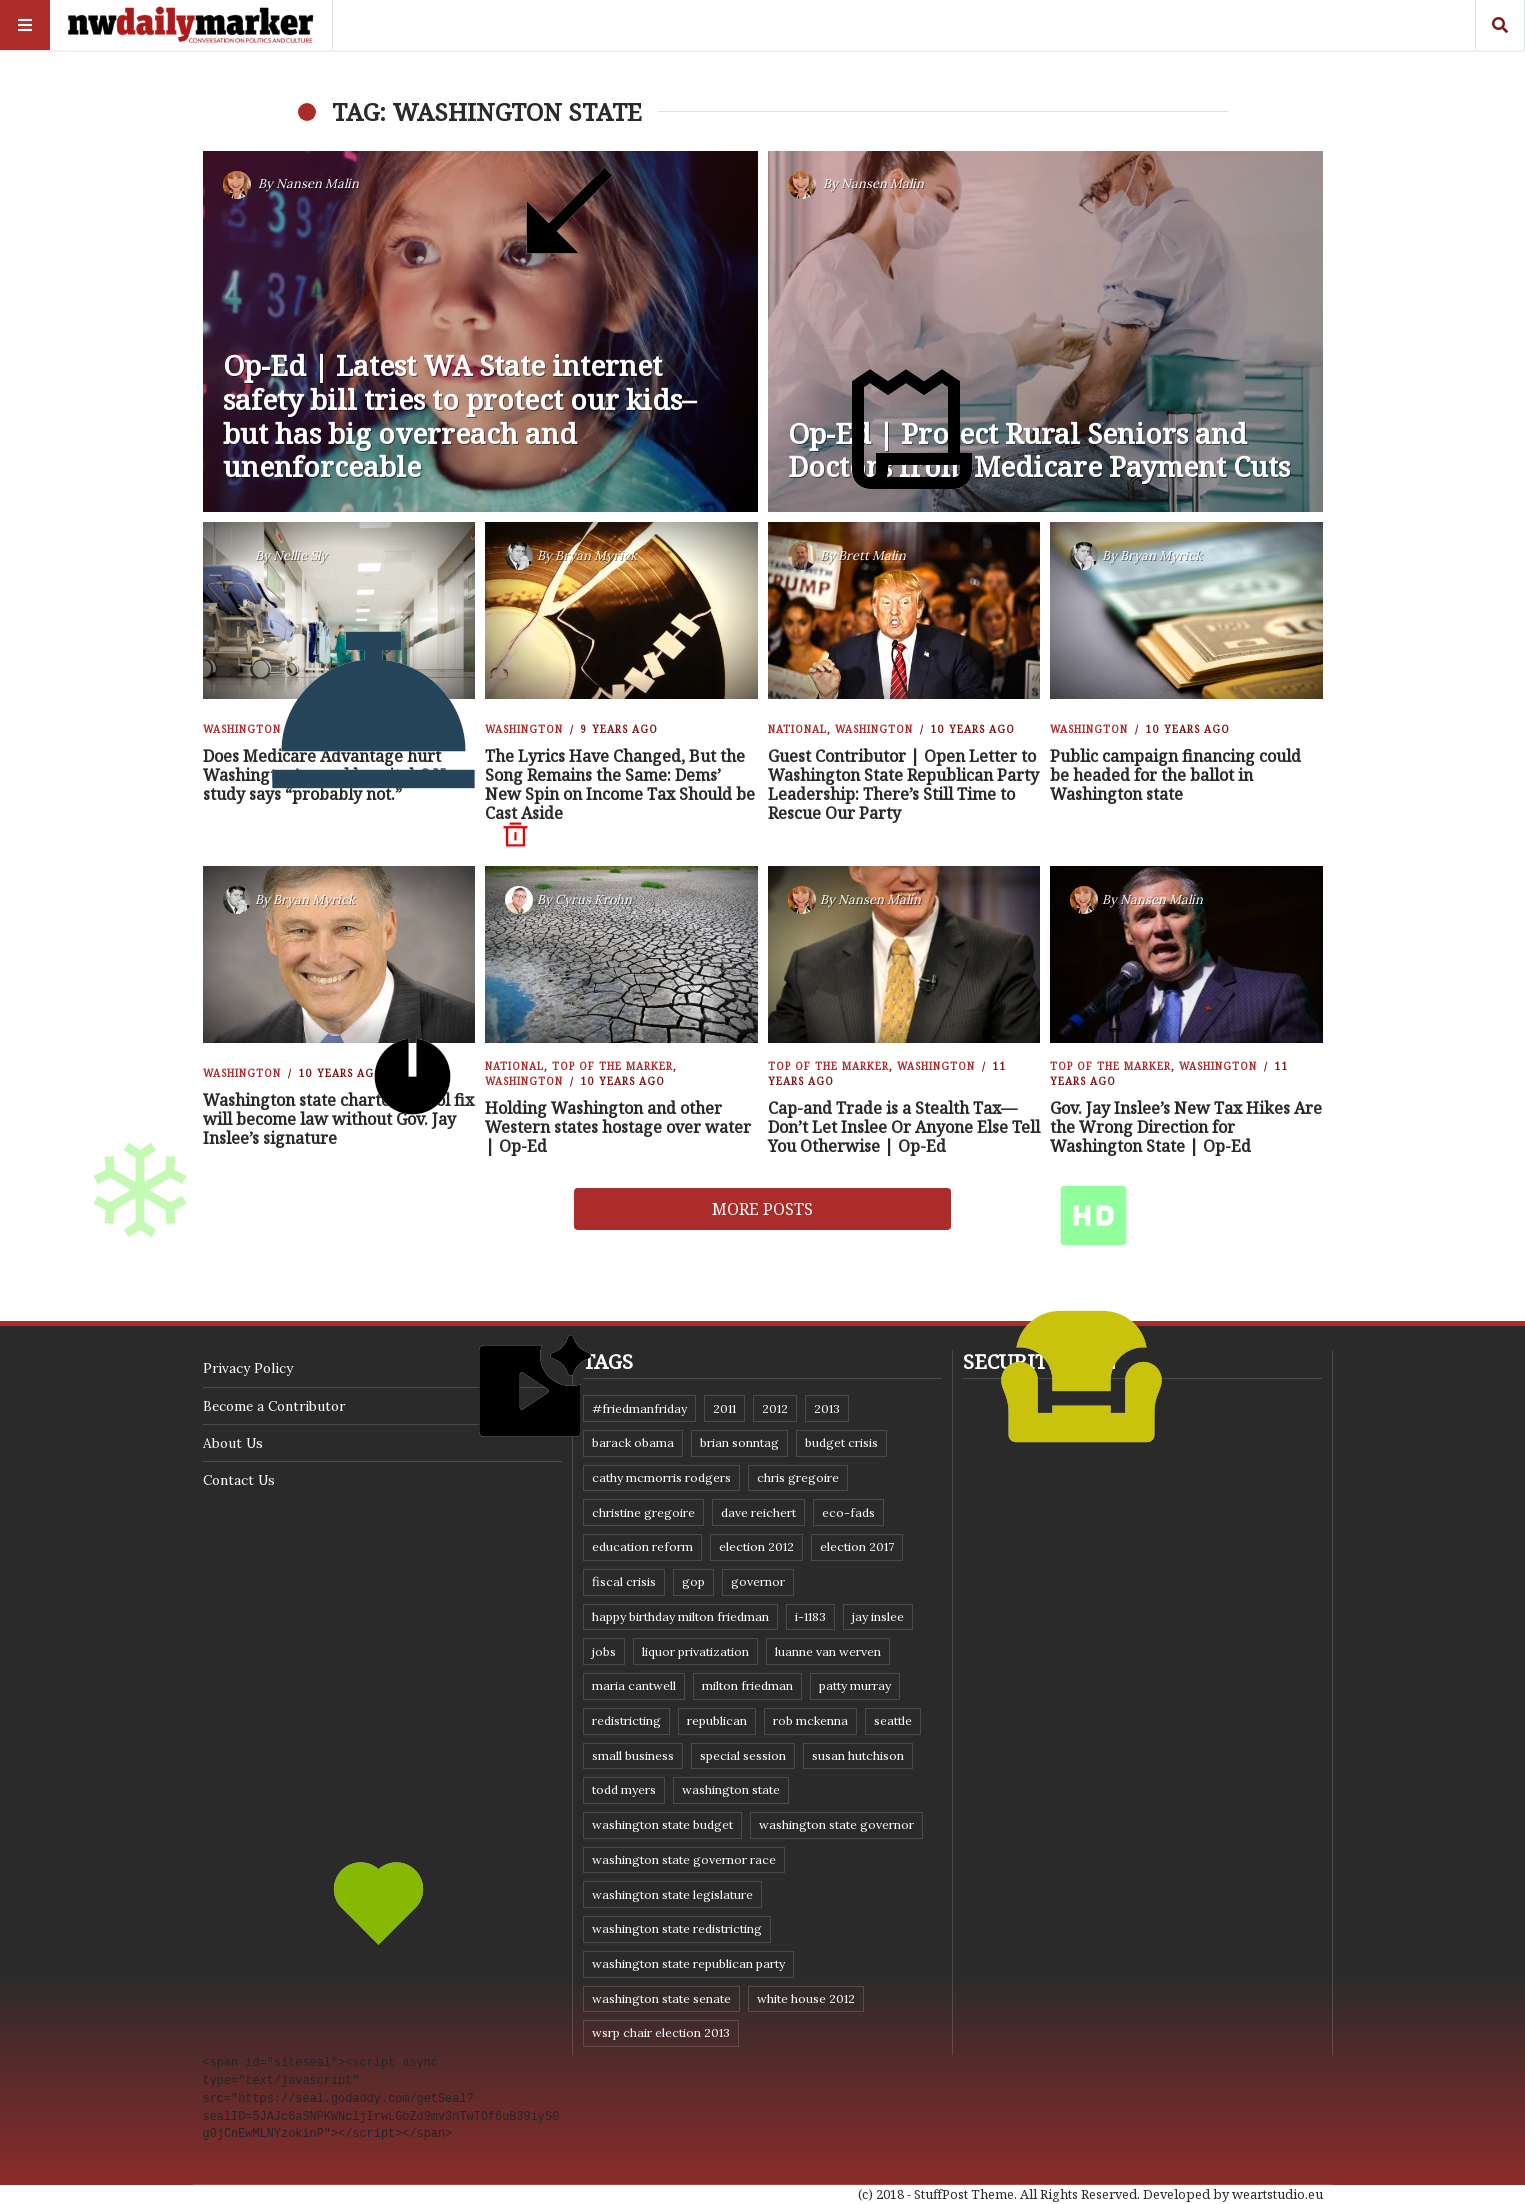  Describe the element at coordinates (530, 1391) in the screenshot. I see `access AI-powered video features` at that location.